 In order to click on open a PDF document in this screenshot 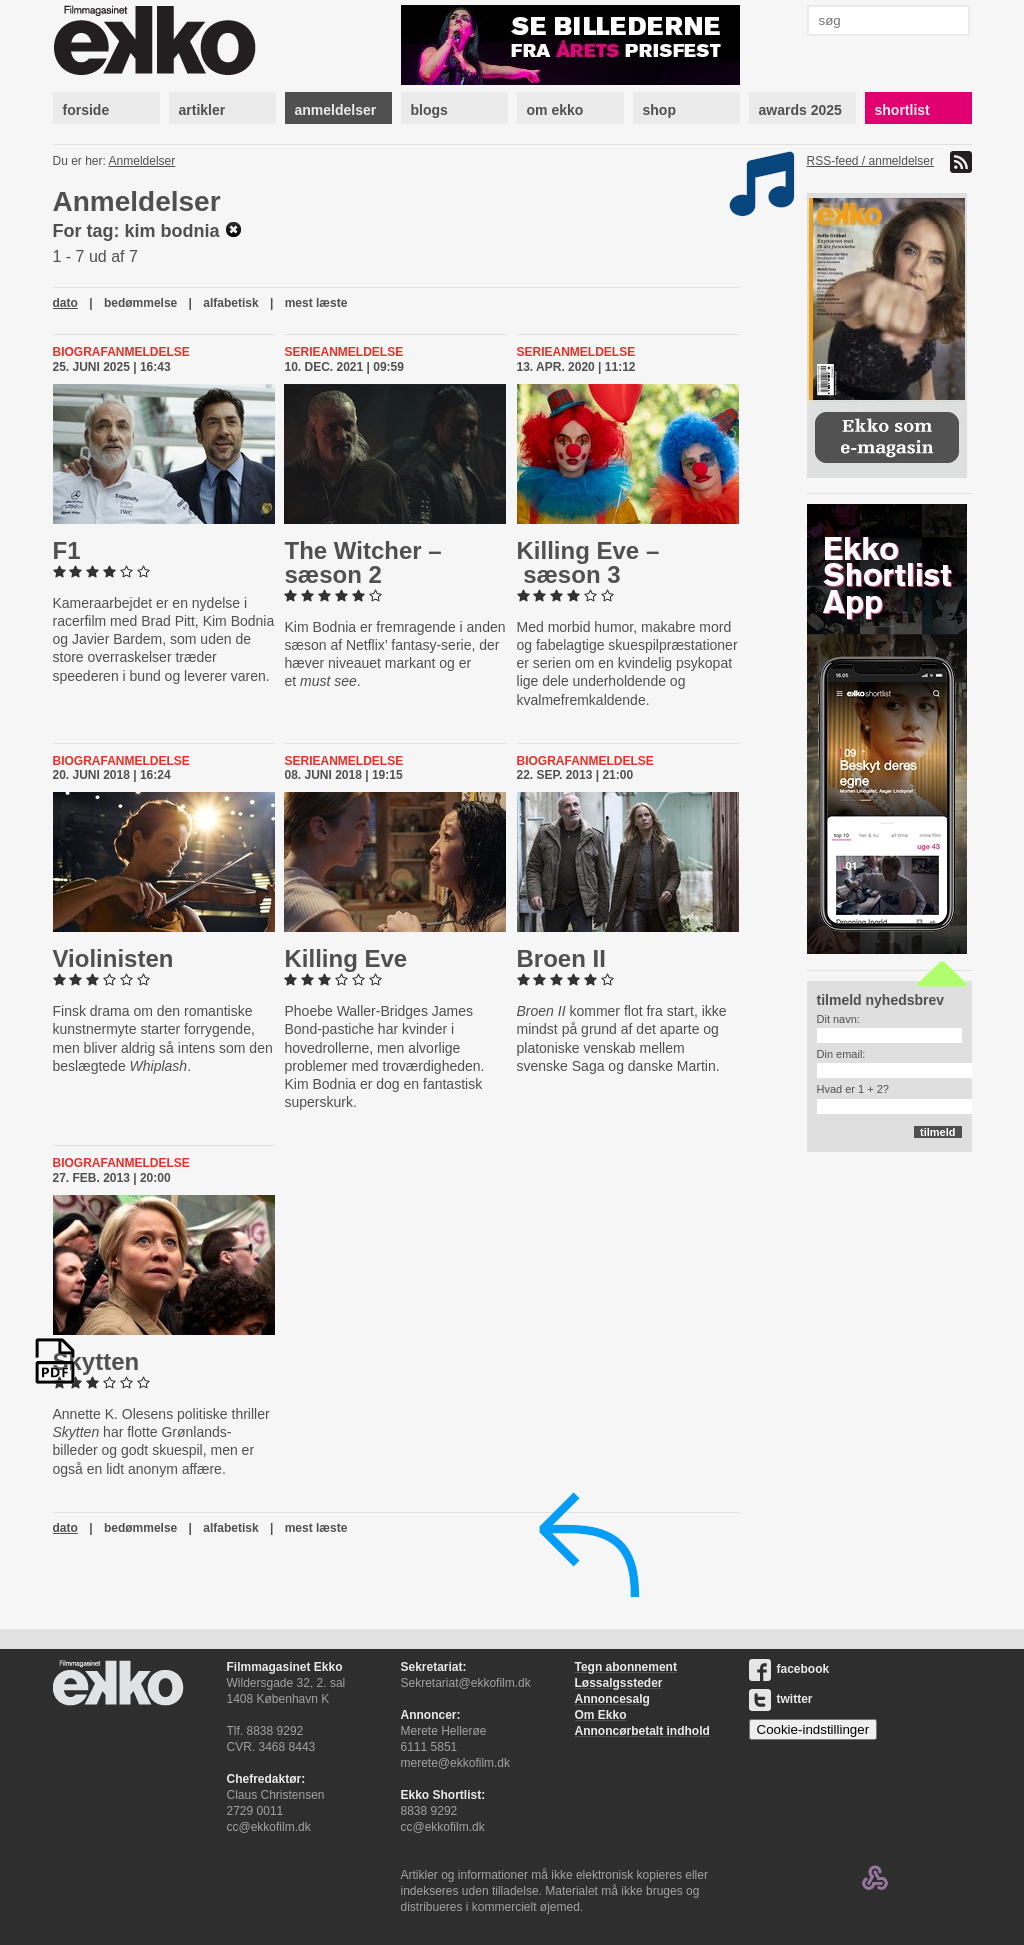, I will do `click(55, 1361)`.